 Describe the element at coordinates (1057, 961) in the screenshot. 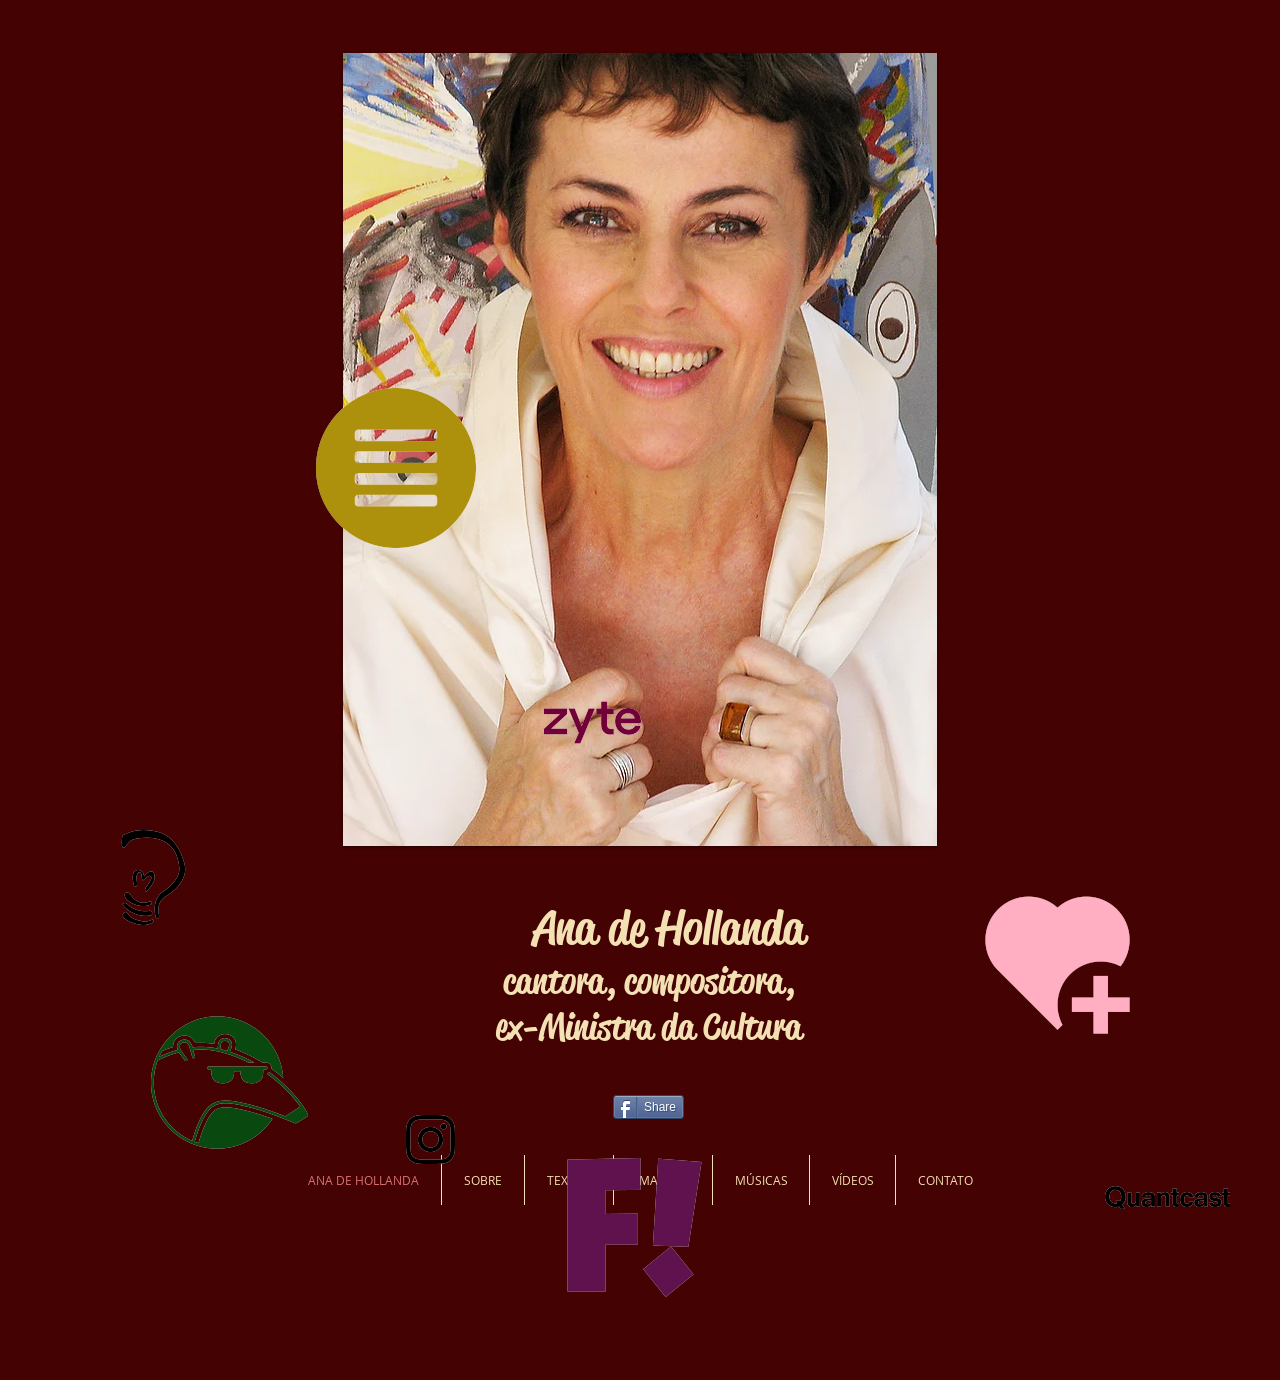

I see `add to favorites` at that location.